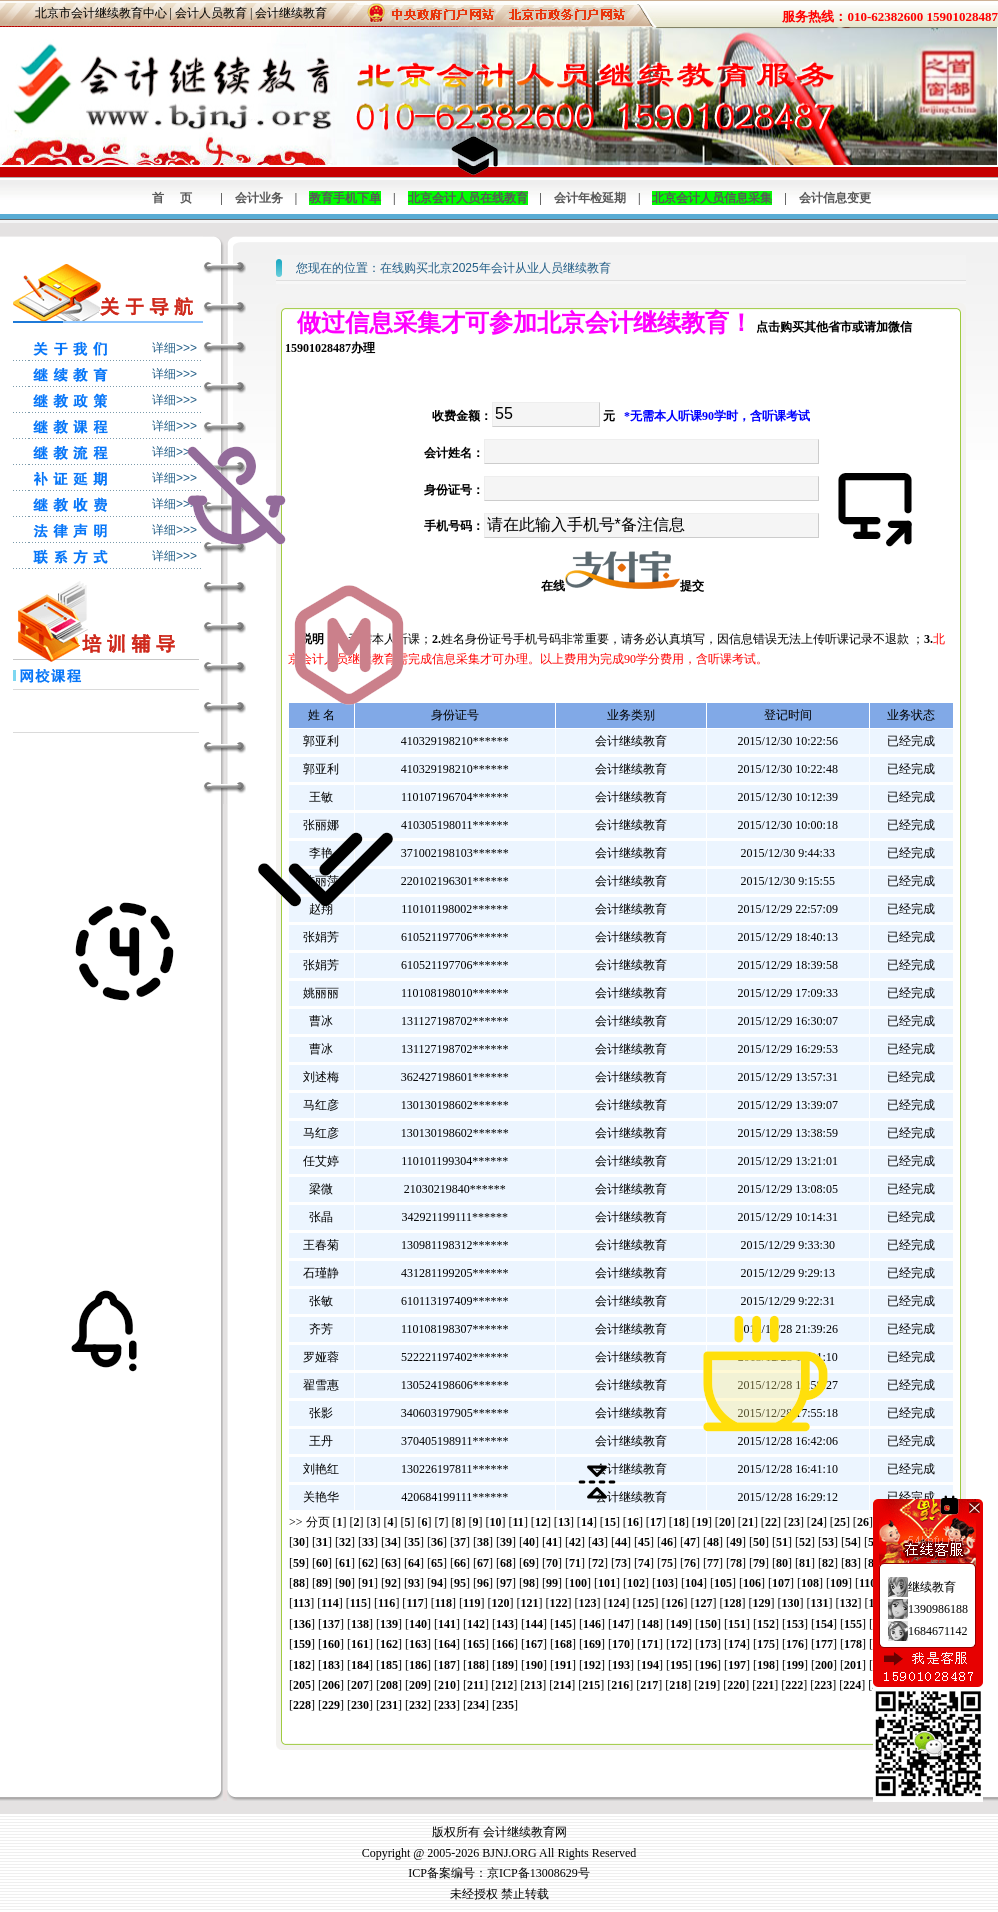  What do you see at coordinates (349, 645) in the screenshot?
I see `indicates a module or component in a system` at bounding box center [349, 645].